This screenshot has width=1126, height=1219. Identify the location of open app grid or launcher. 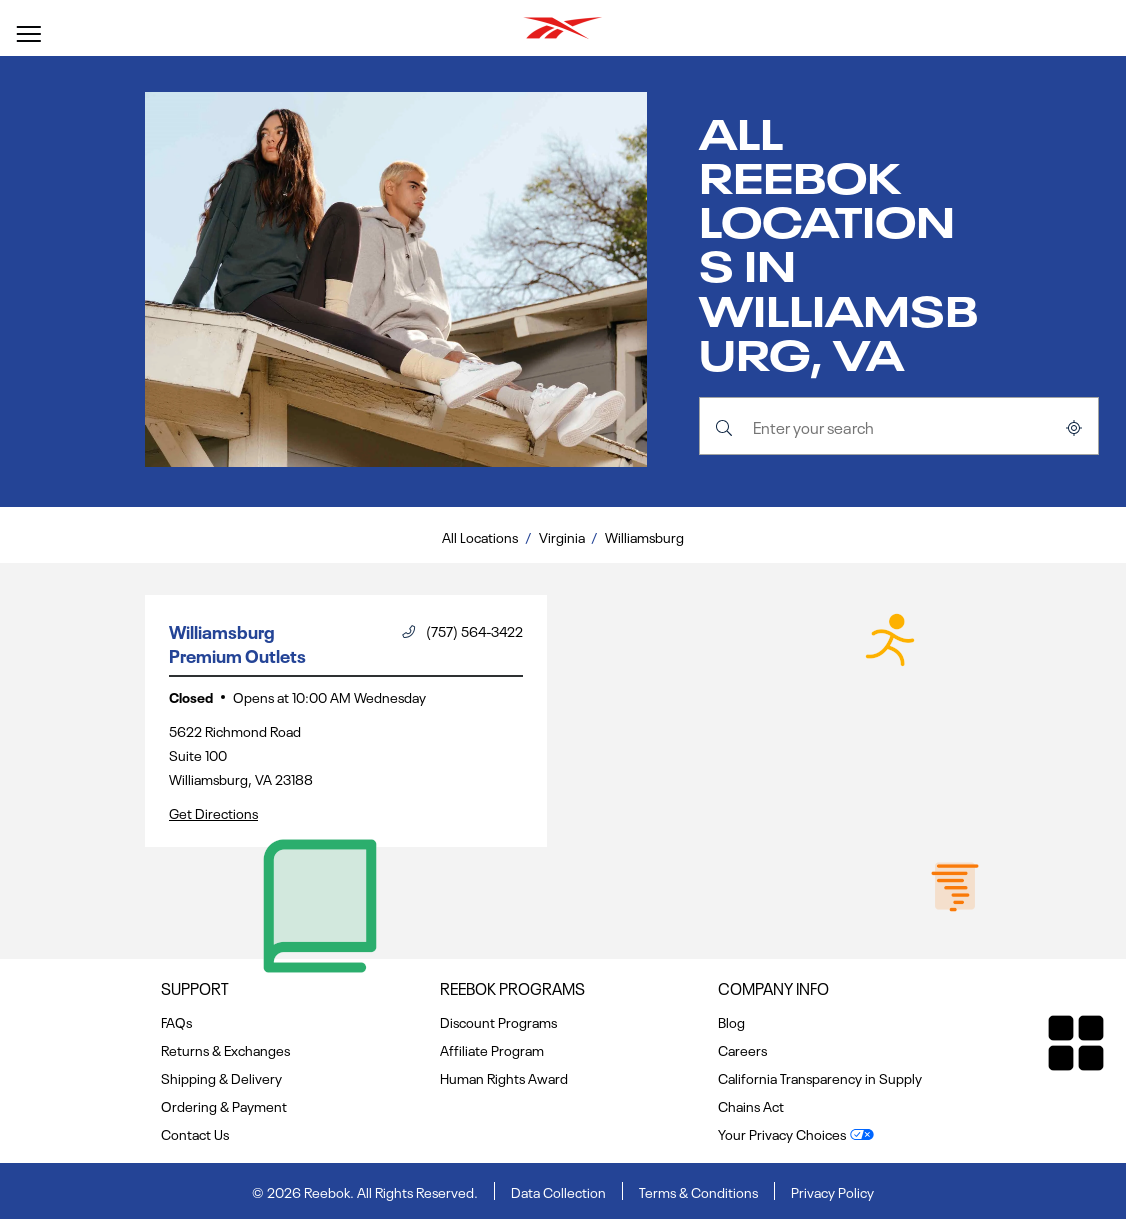
(1076, 1043).